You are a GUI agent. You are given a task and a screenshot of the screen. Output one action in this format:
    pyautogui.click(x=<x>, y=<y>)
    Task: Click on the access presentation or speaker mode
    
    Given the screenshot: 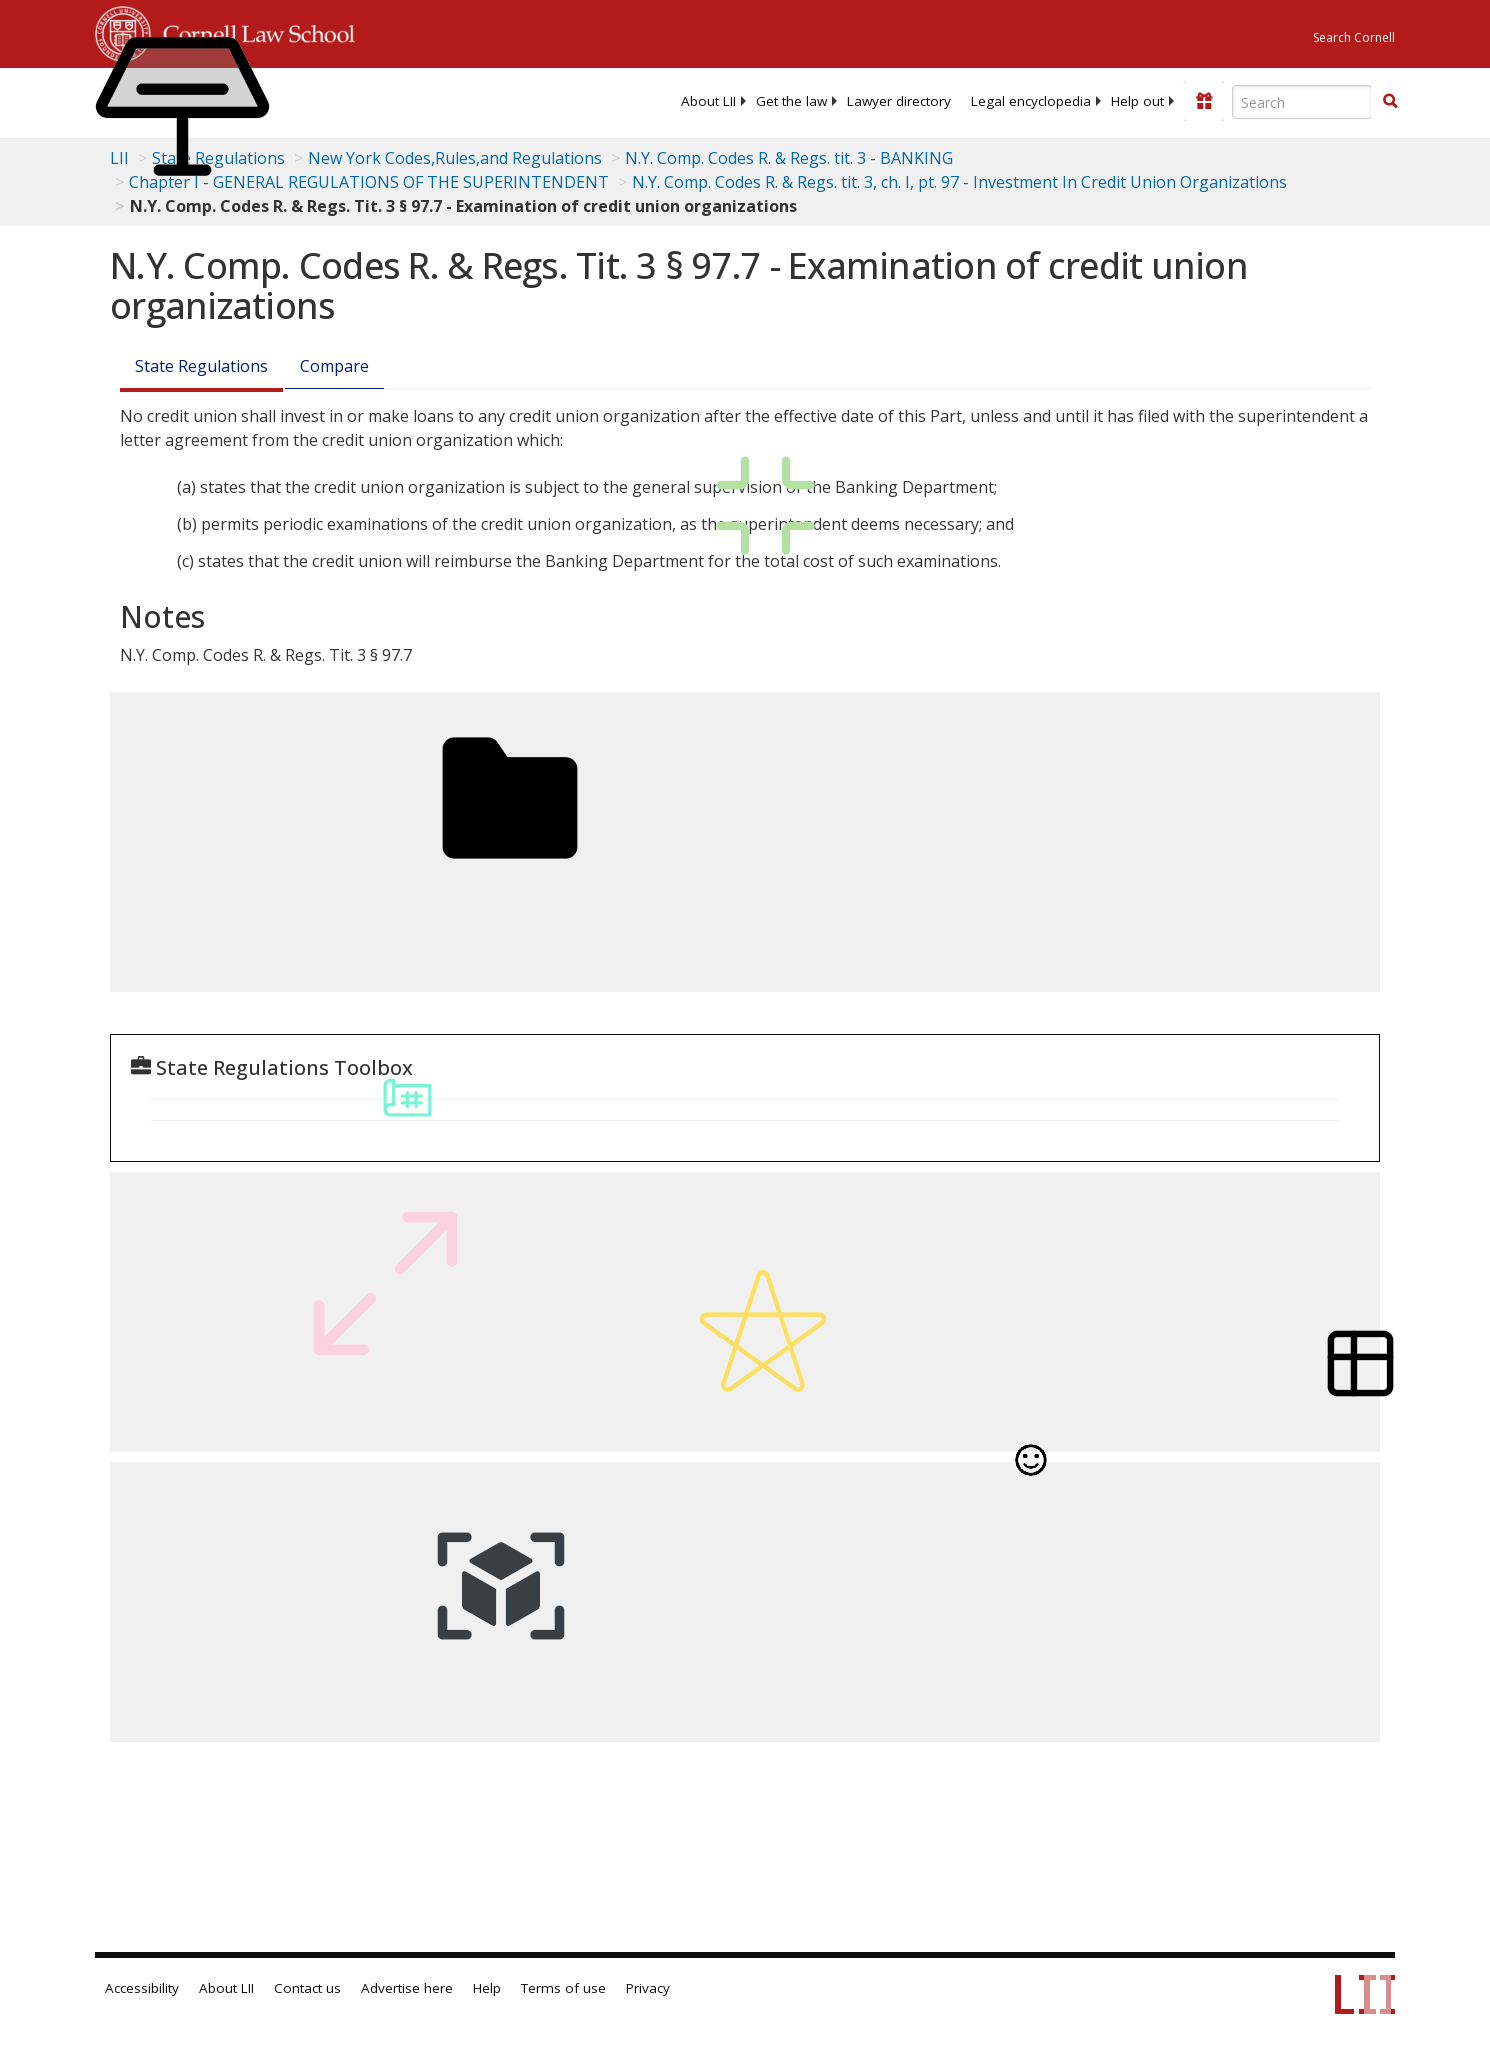 What is the action you would take?
    pyautogui.click(x=182, y=106)
    